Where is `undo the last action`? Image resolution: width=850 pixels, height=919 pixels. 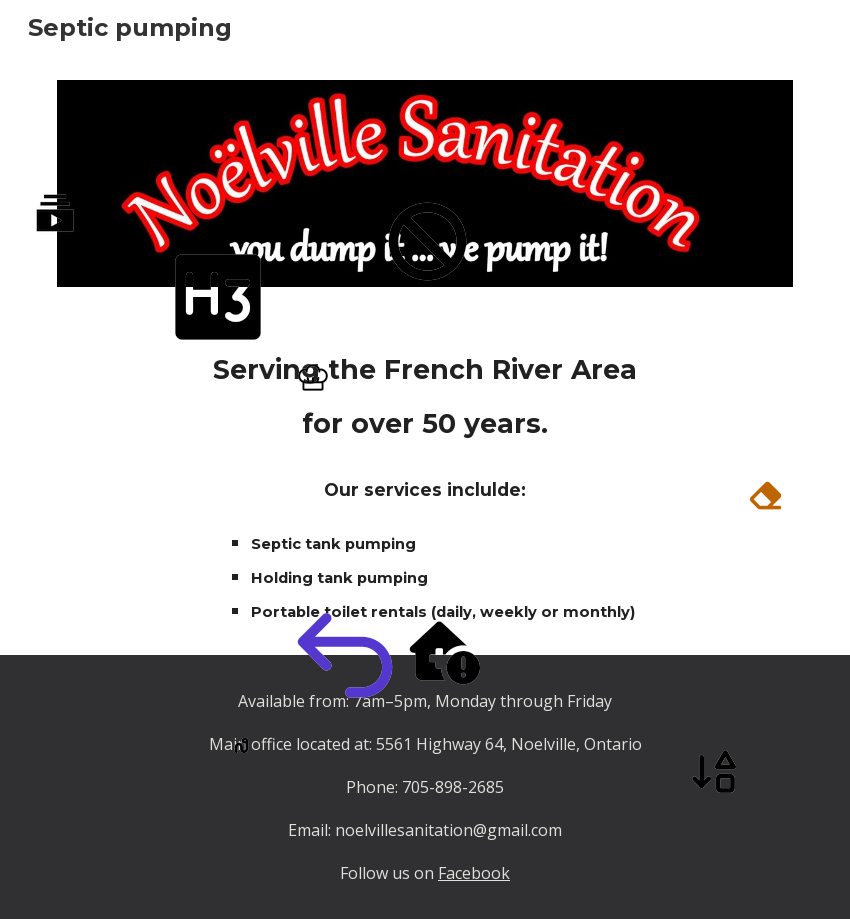
undo the last action is located at coordinates (345, 657).